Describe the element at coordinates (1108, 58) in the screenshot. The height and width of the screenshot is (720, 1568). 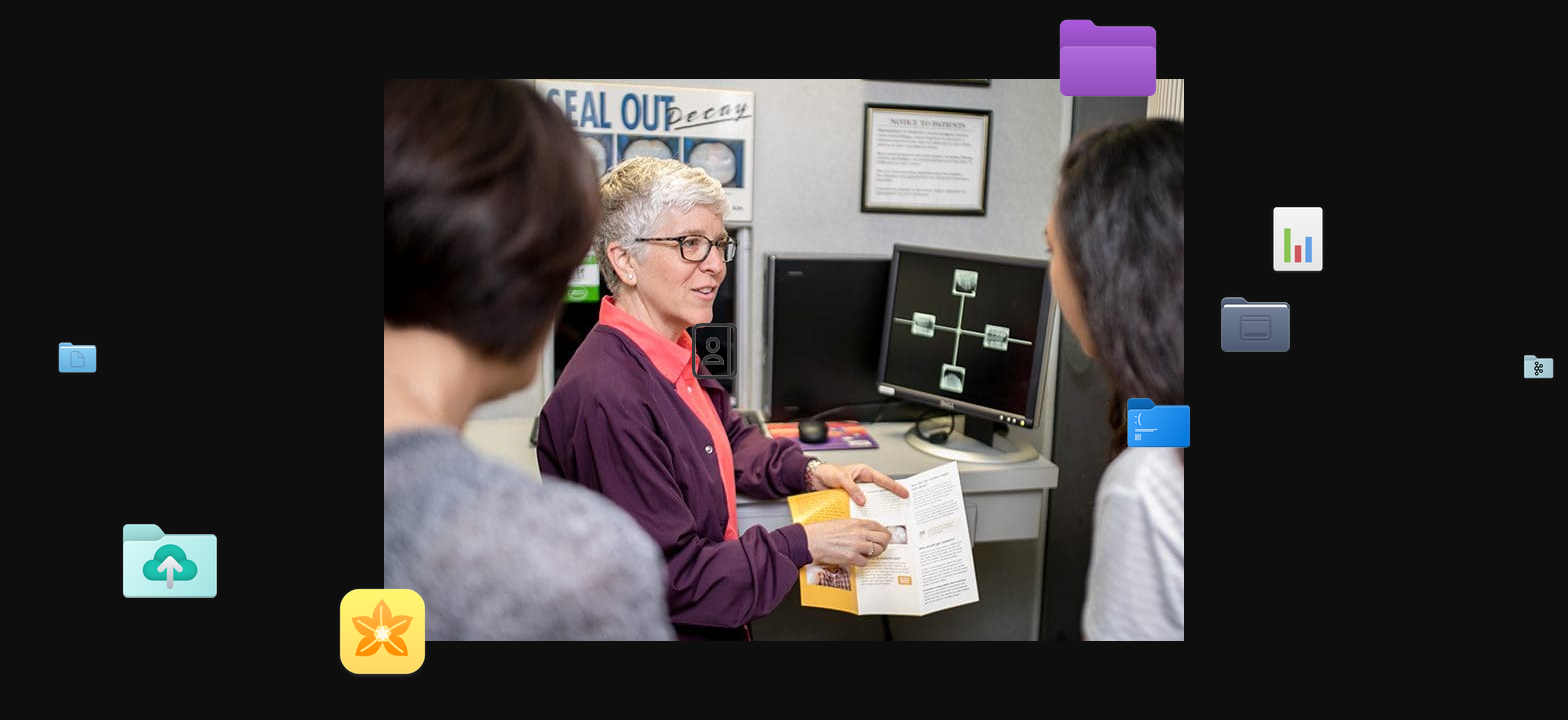
I see `open folder containing files` at that location.